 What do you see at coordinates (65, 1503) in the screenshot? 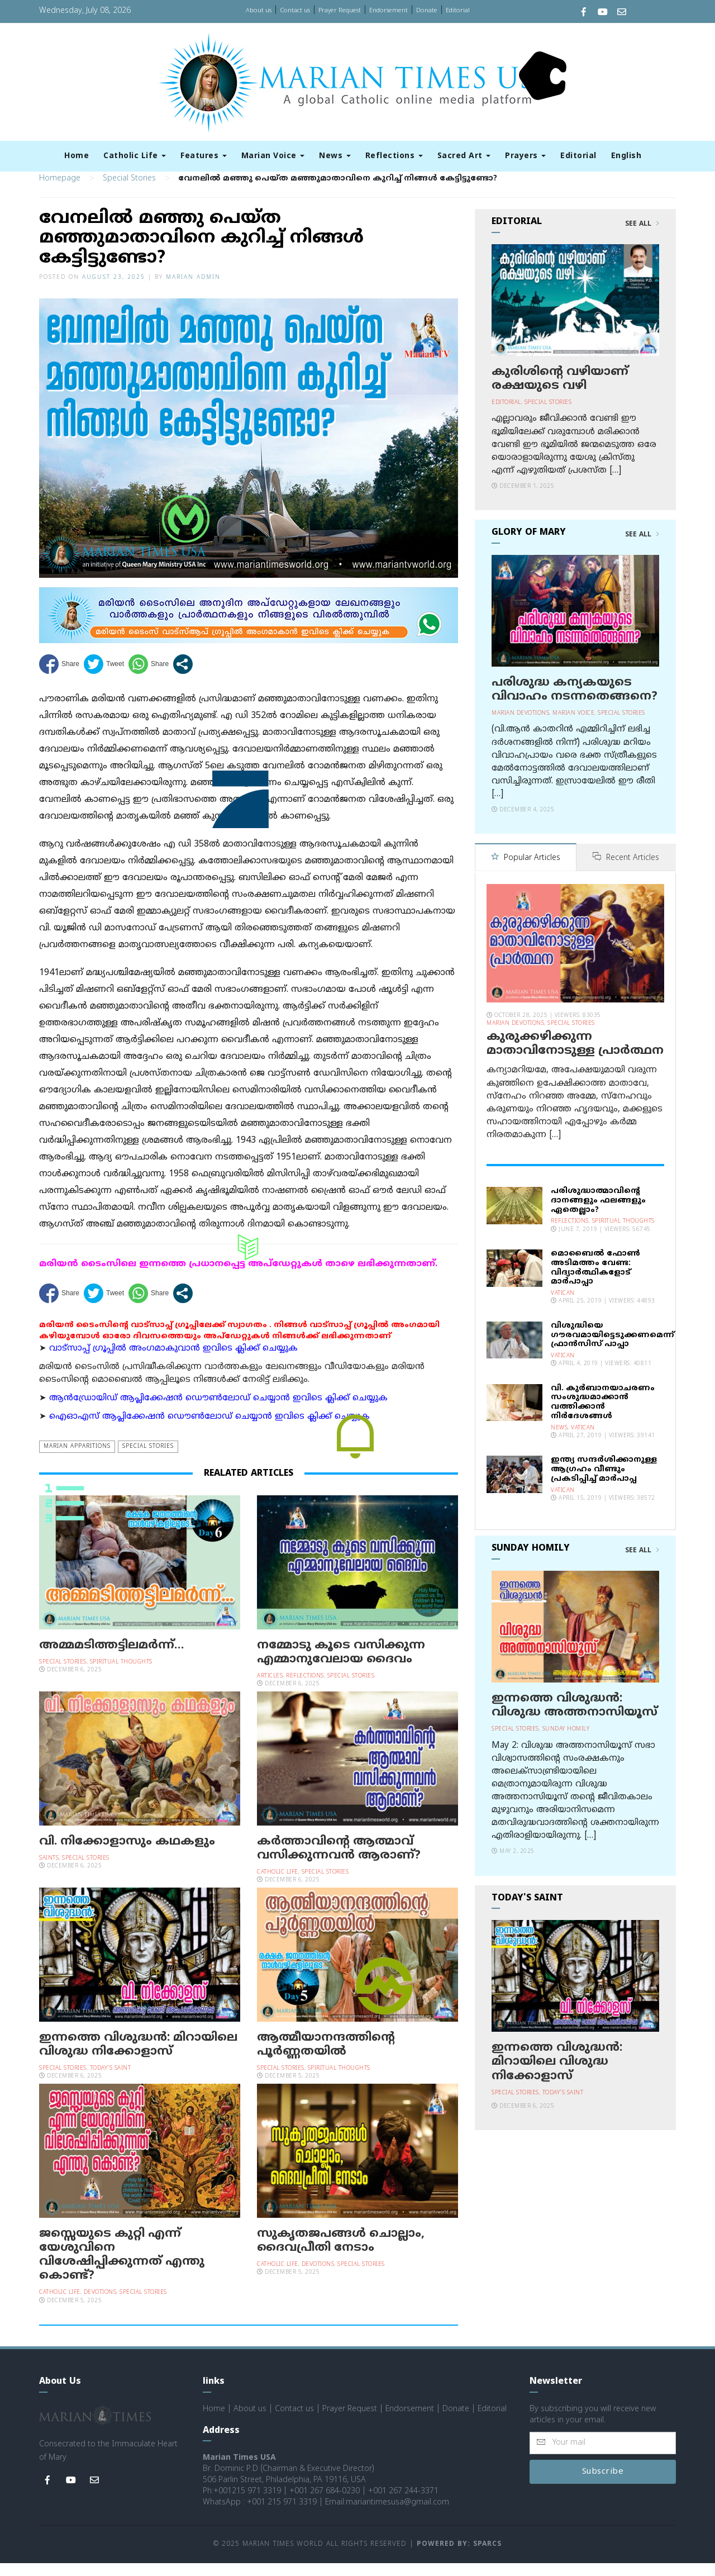
I see `create a numbered list` at bounding box center [65, 1503].